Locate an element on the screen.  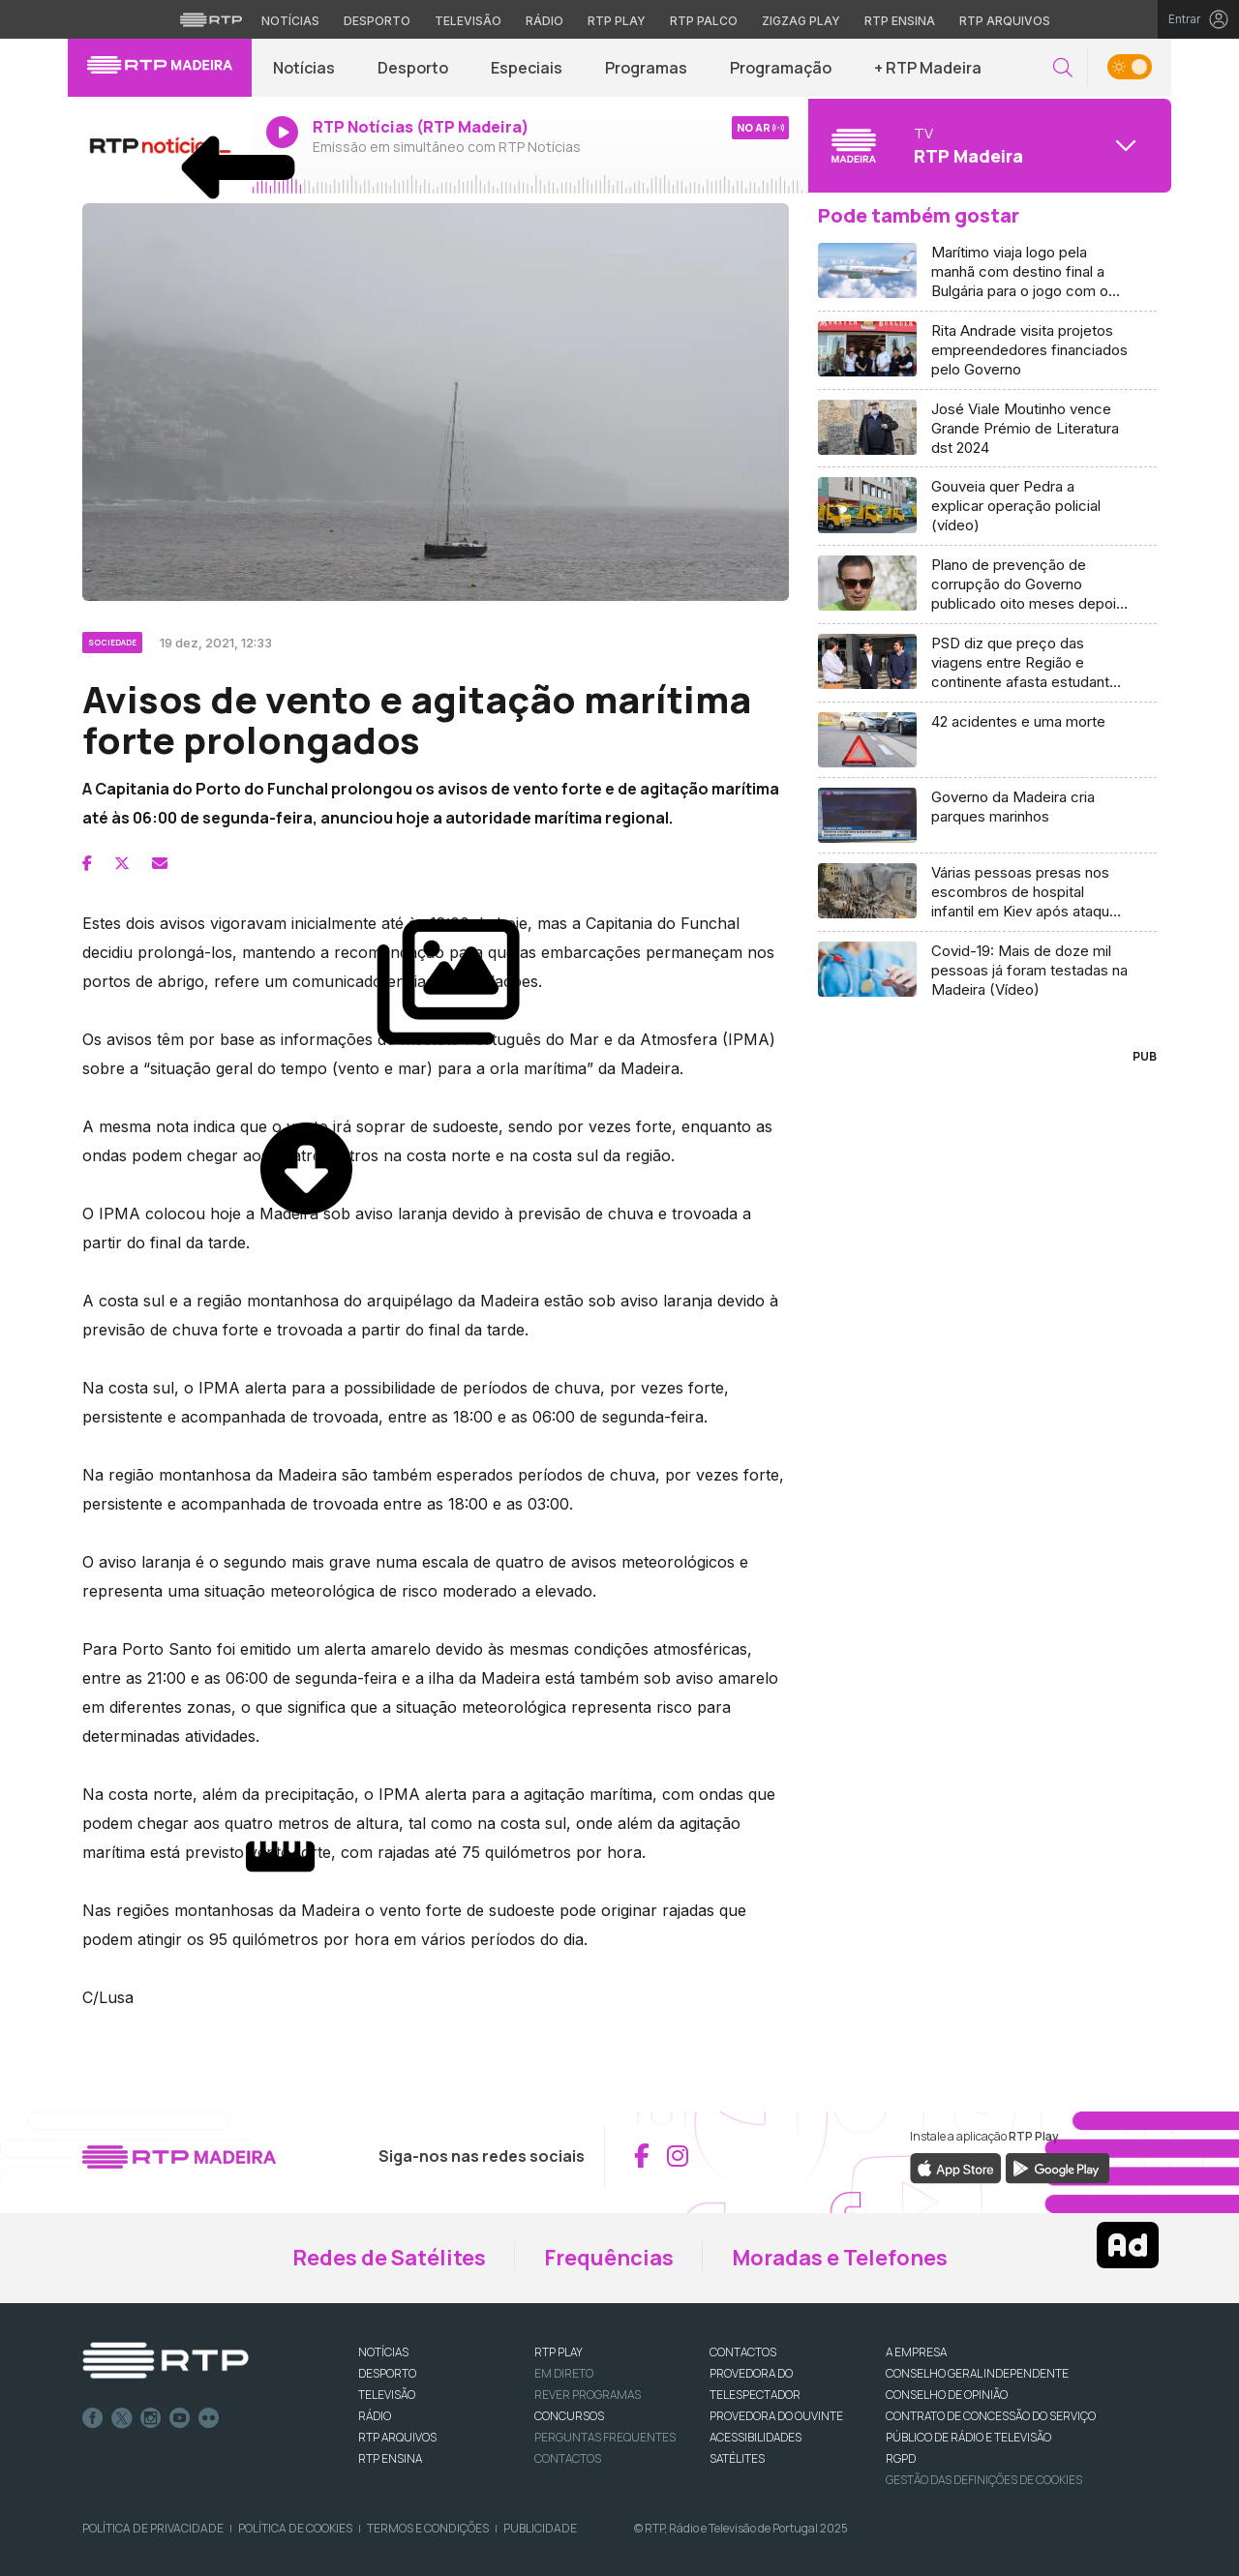
download a file or content is located at coordinates (306, 1168).